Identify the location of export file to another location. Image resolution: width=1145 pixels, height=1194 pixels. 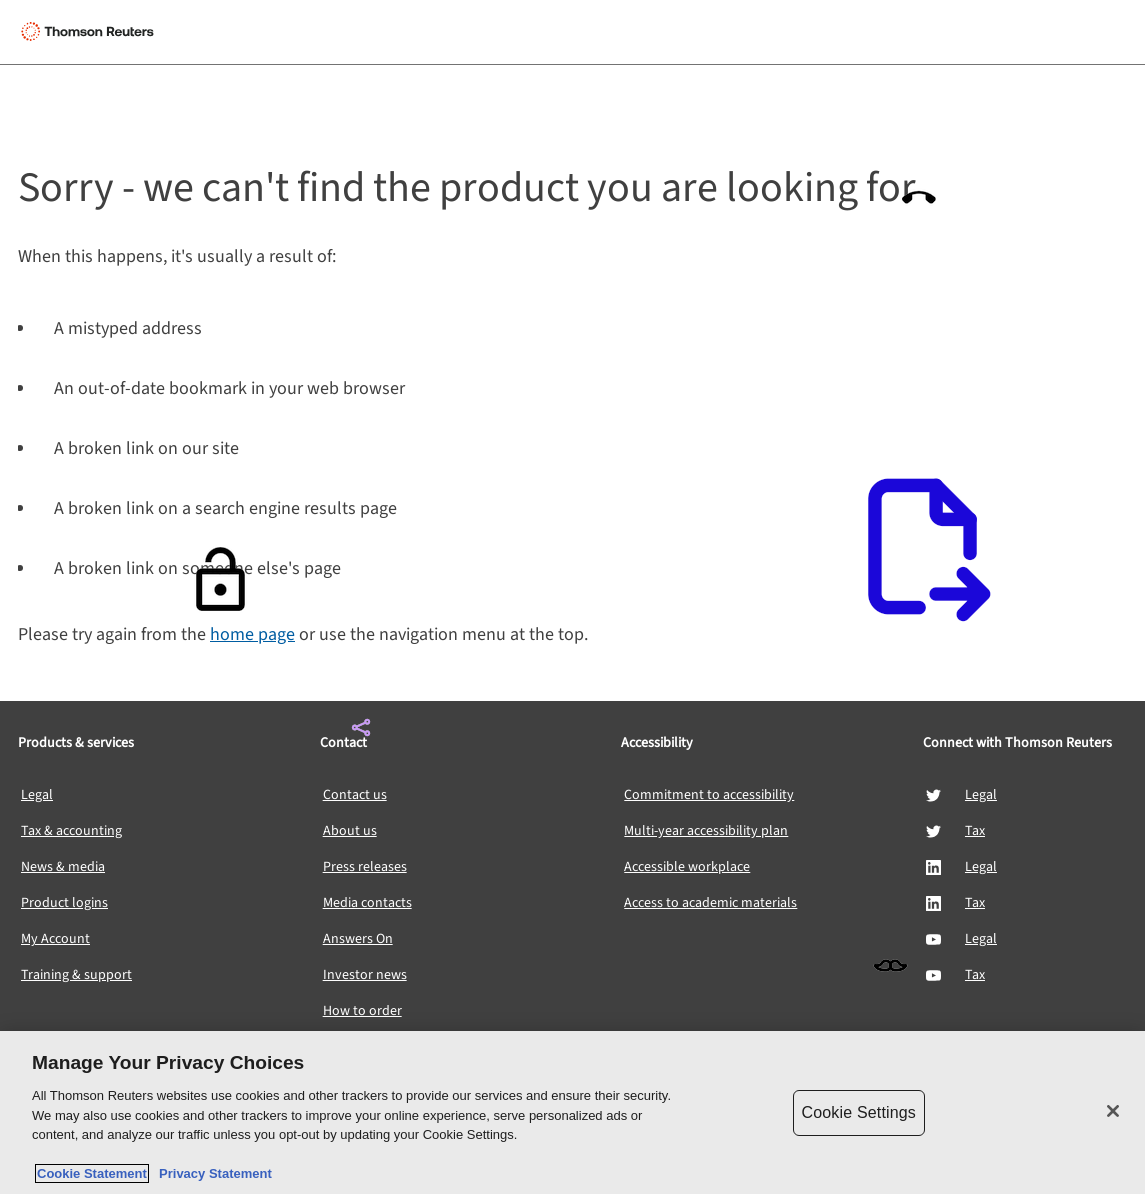
(922, 546).